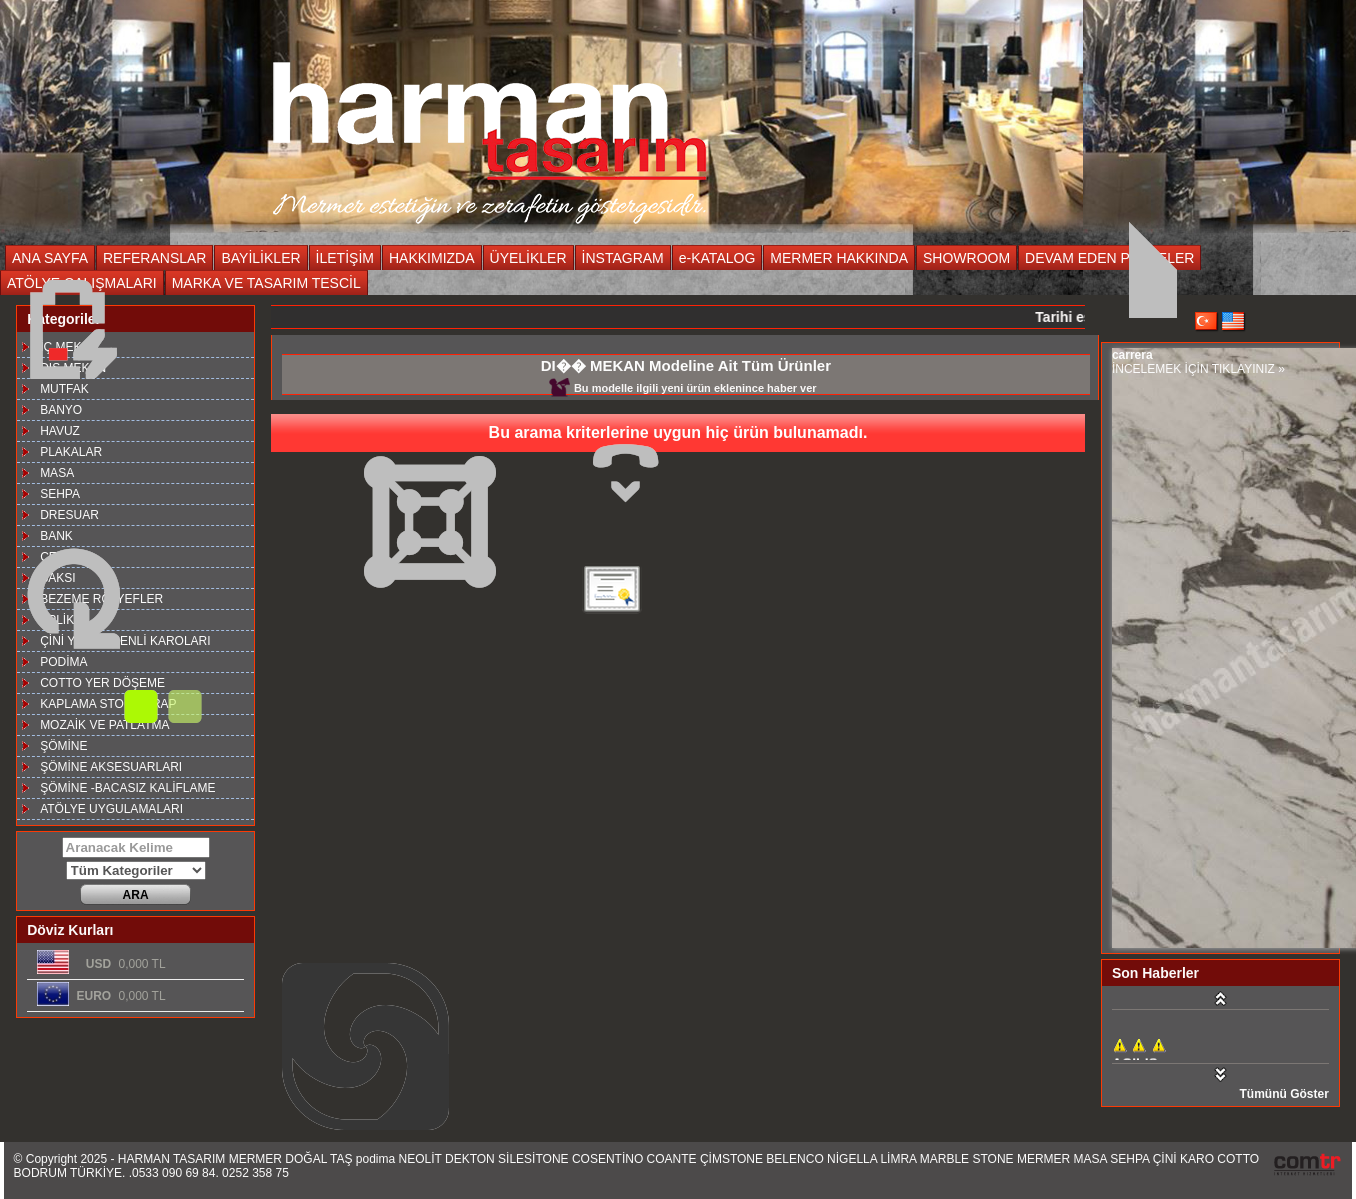  I want to click on indicates a virtual machine or appliance file, so click(430, 522).